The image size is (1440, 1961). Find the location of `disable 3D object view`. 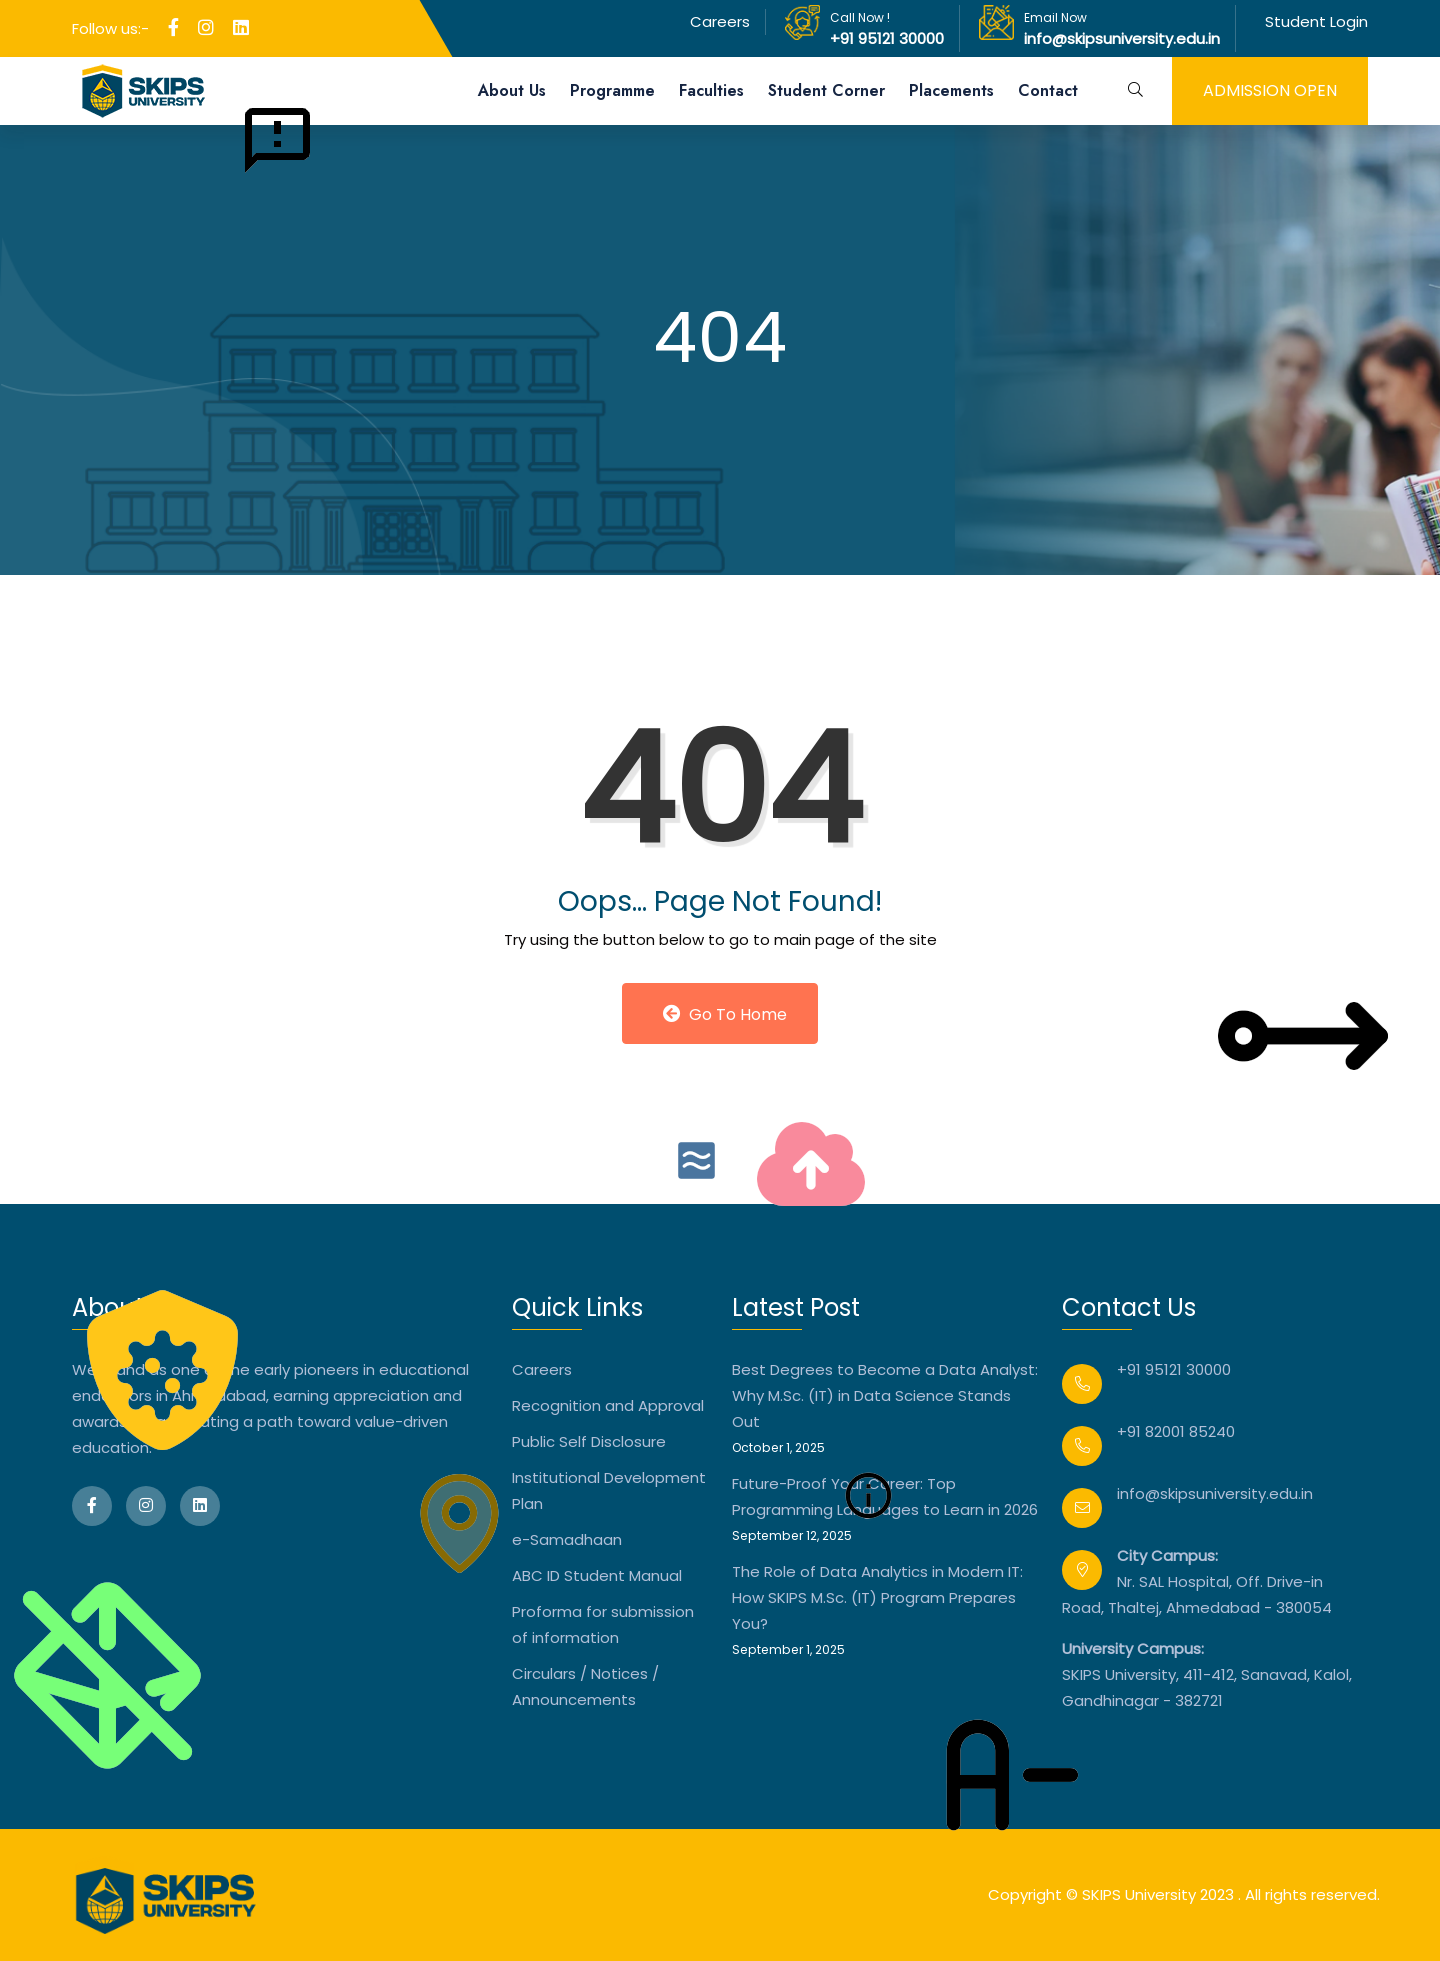

disable 3D object view is located at coordinates (107, 1675).